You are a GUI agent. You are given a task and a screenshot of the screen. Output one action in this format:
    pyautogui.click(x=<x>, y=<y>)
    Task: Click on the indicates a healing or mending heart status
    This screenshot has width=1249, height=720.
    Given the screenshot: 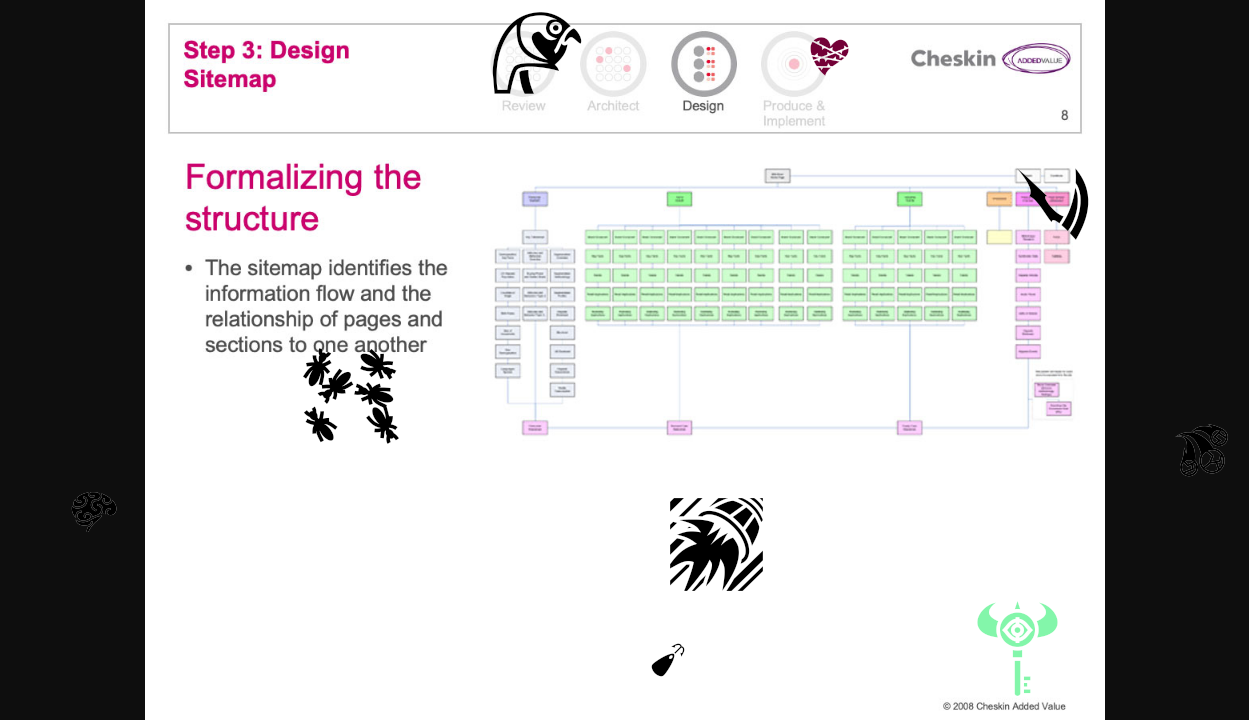 What is the action you would take?
    pyautogui.click(x=829, y=56)
    